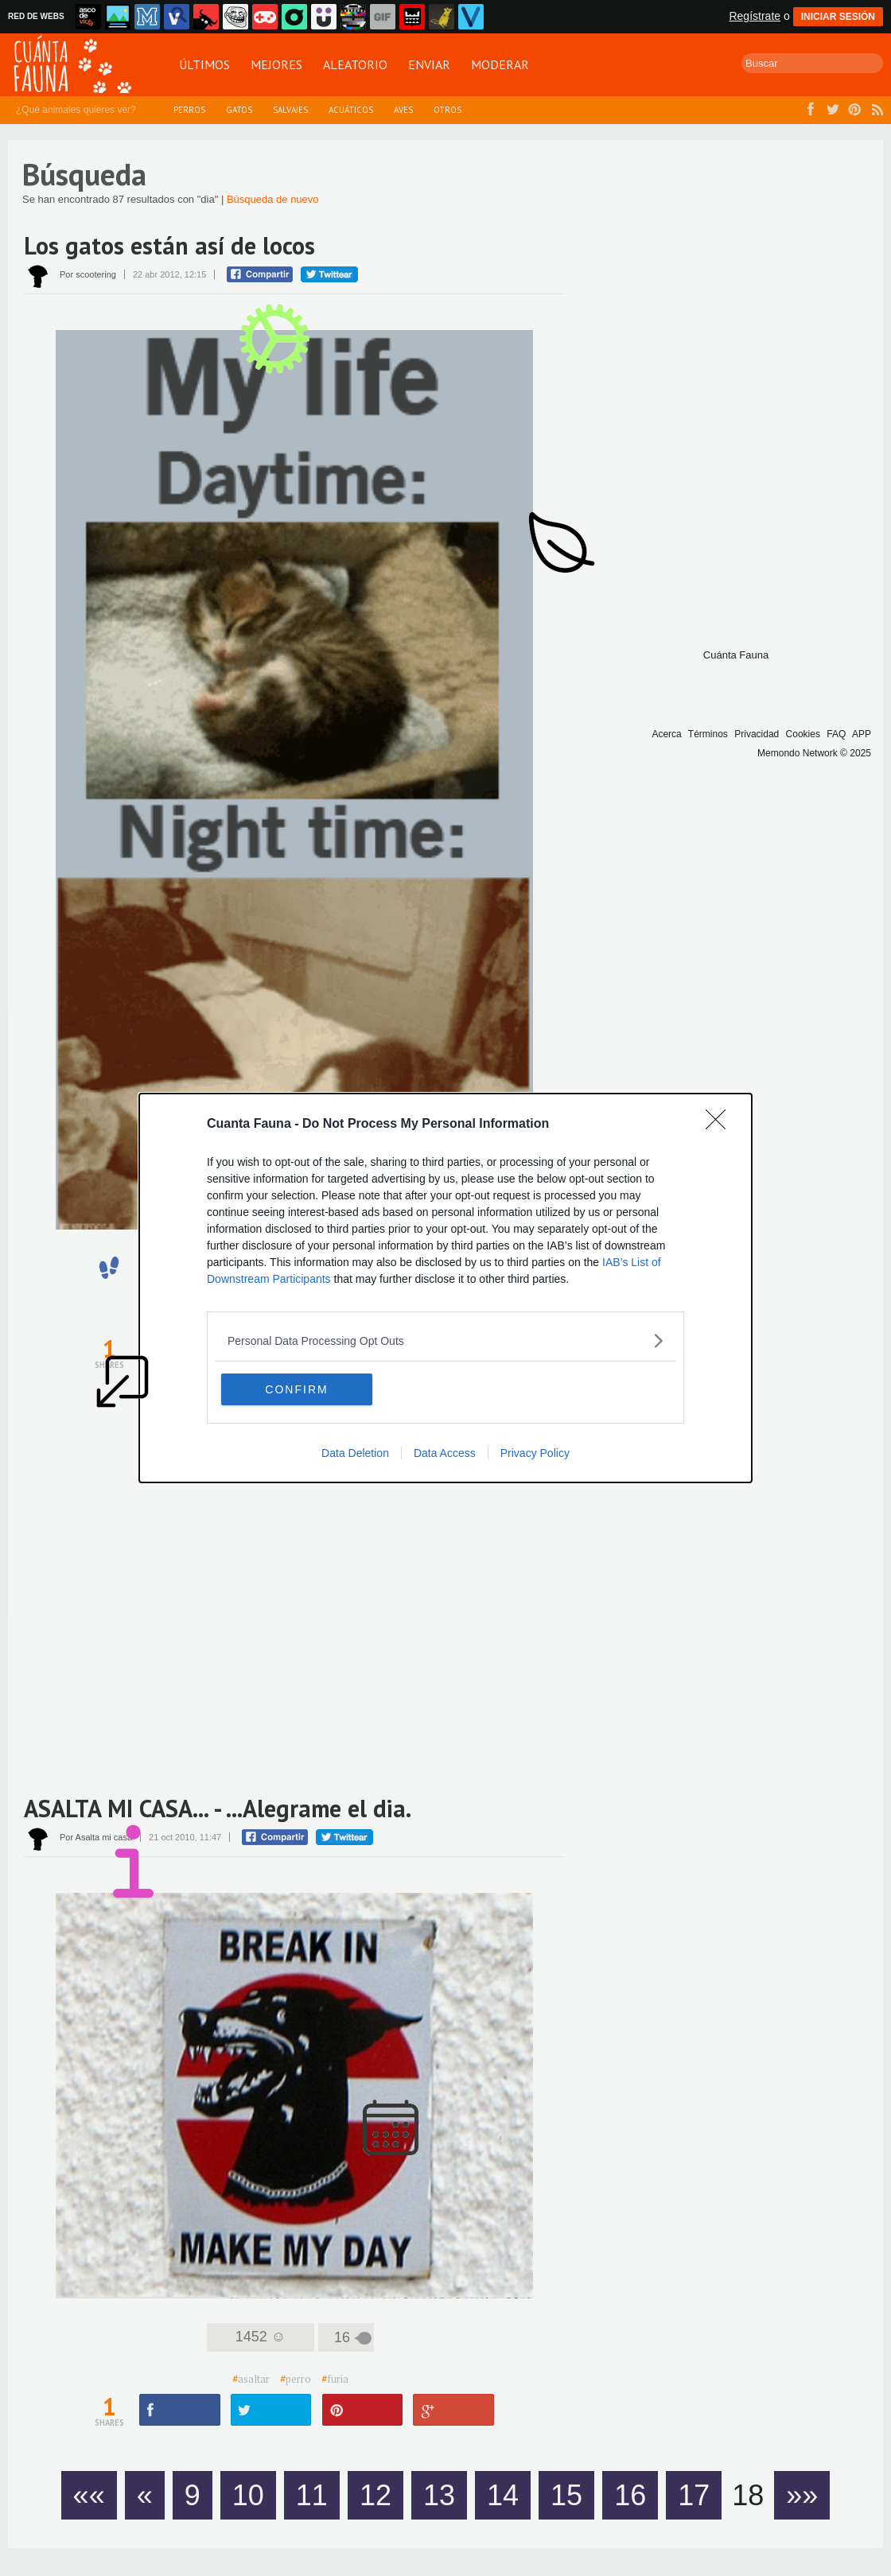  Describe the element at coordinates (133, 1861) in the screenshot. I see `view more information or details` at that location.